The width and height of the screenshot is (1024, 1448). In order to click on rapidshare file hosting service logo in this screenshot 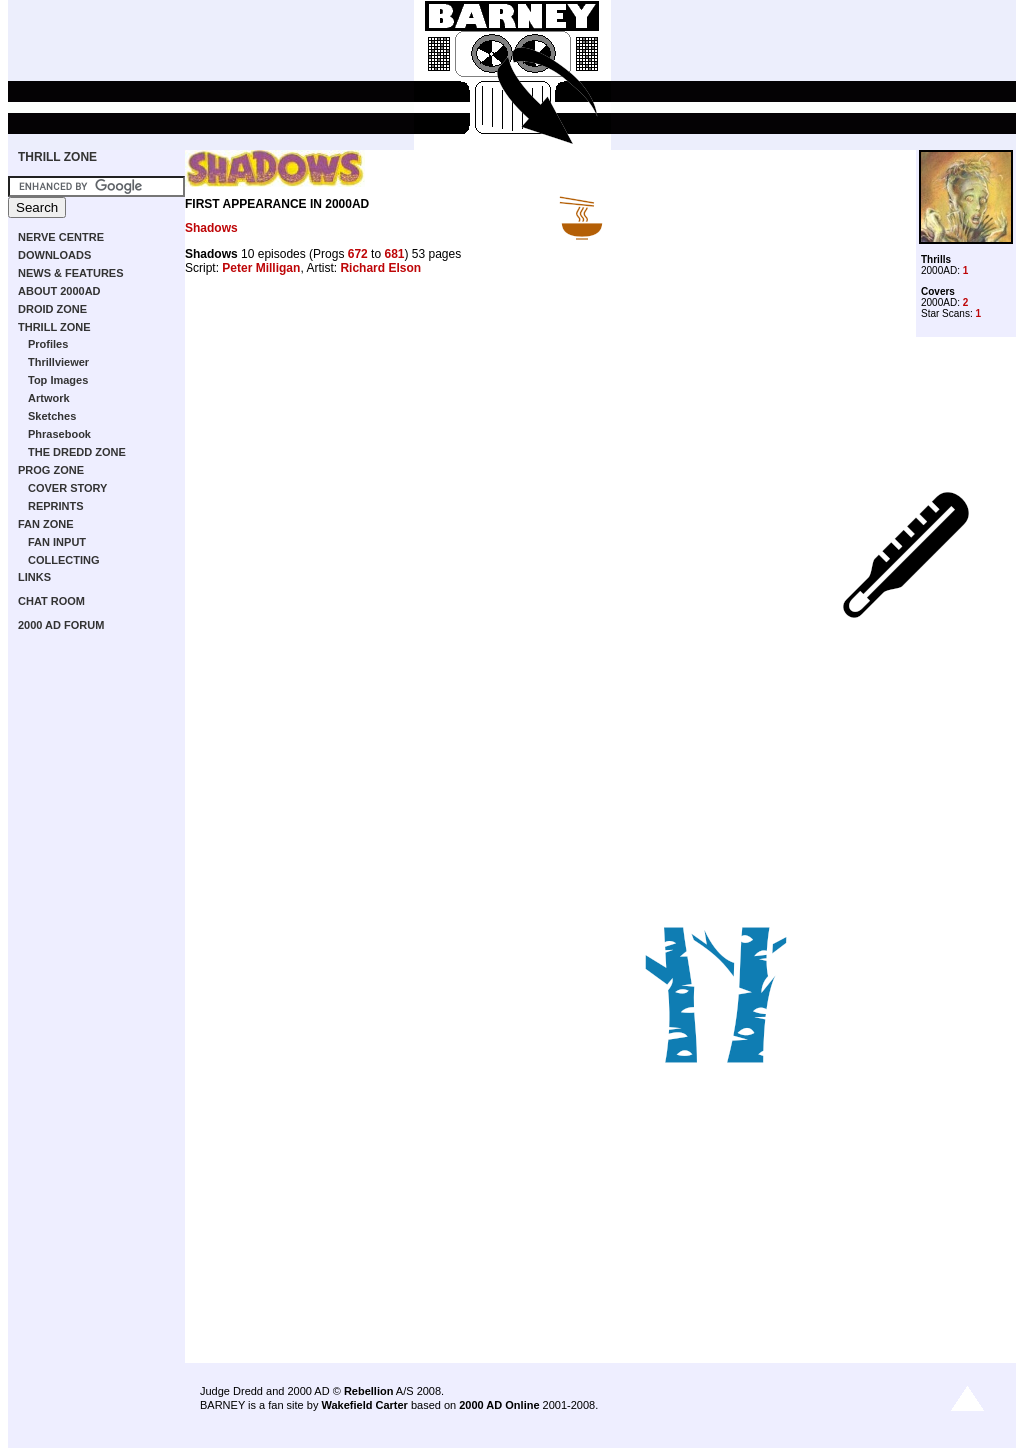, I will do `click(546, 96)`.